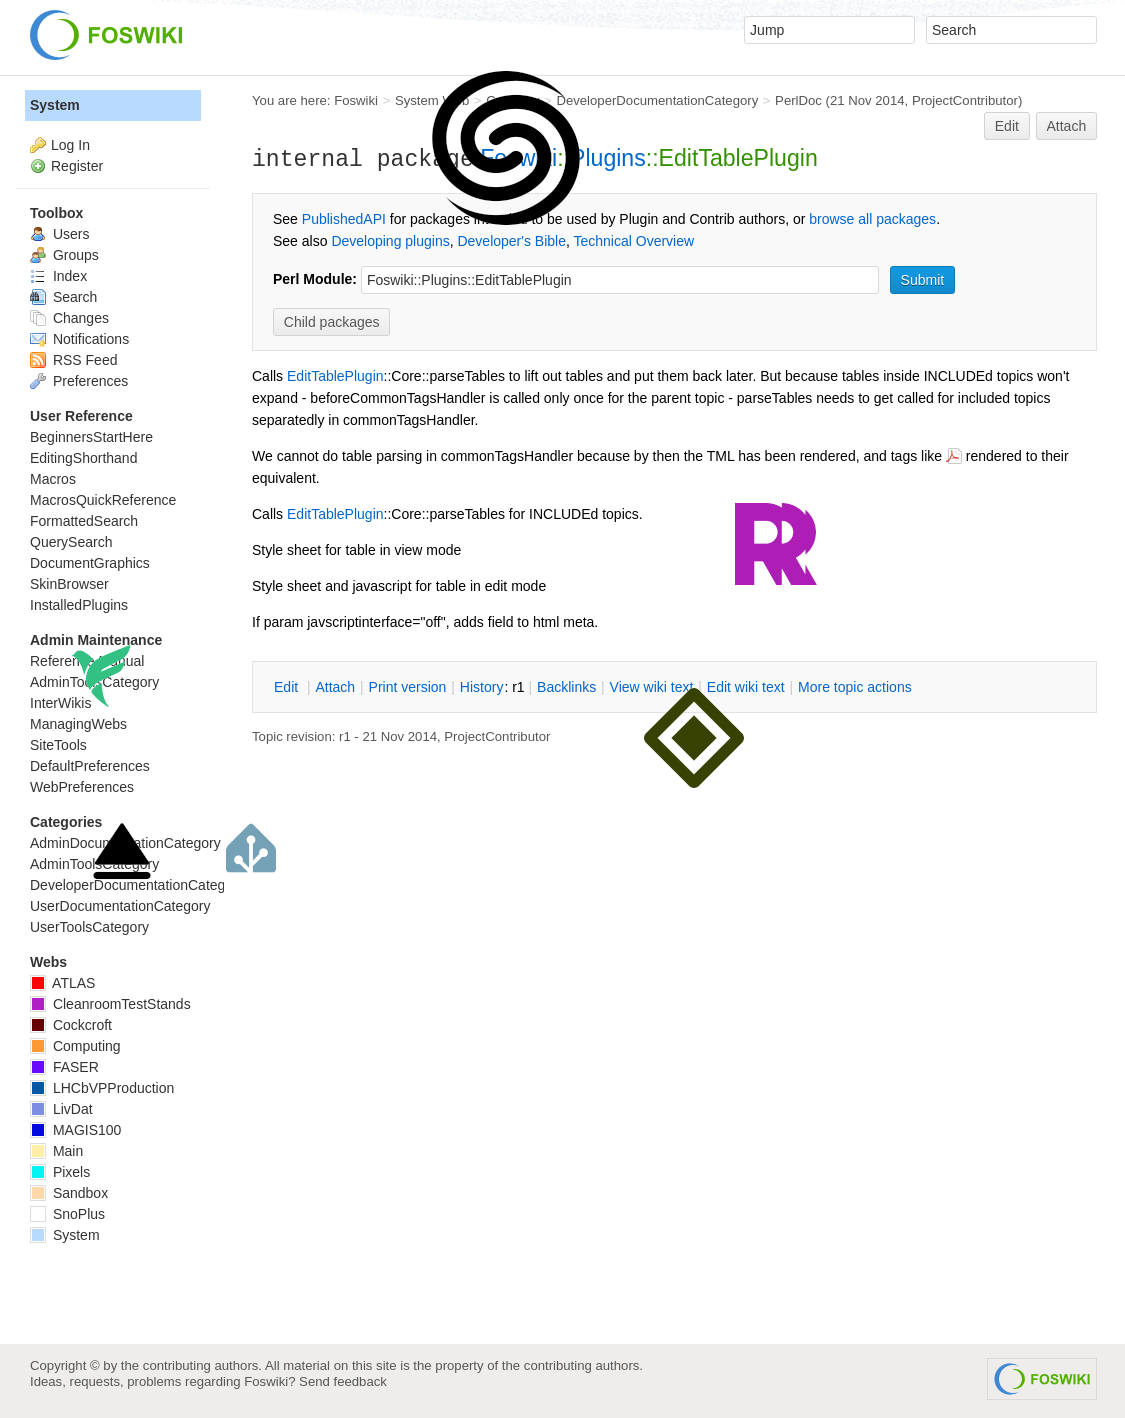  Describe the element at coordinates (776, 544) in the screenshot. I see `remedy entertainment company logo` at that location.